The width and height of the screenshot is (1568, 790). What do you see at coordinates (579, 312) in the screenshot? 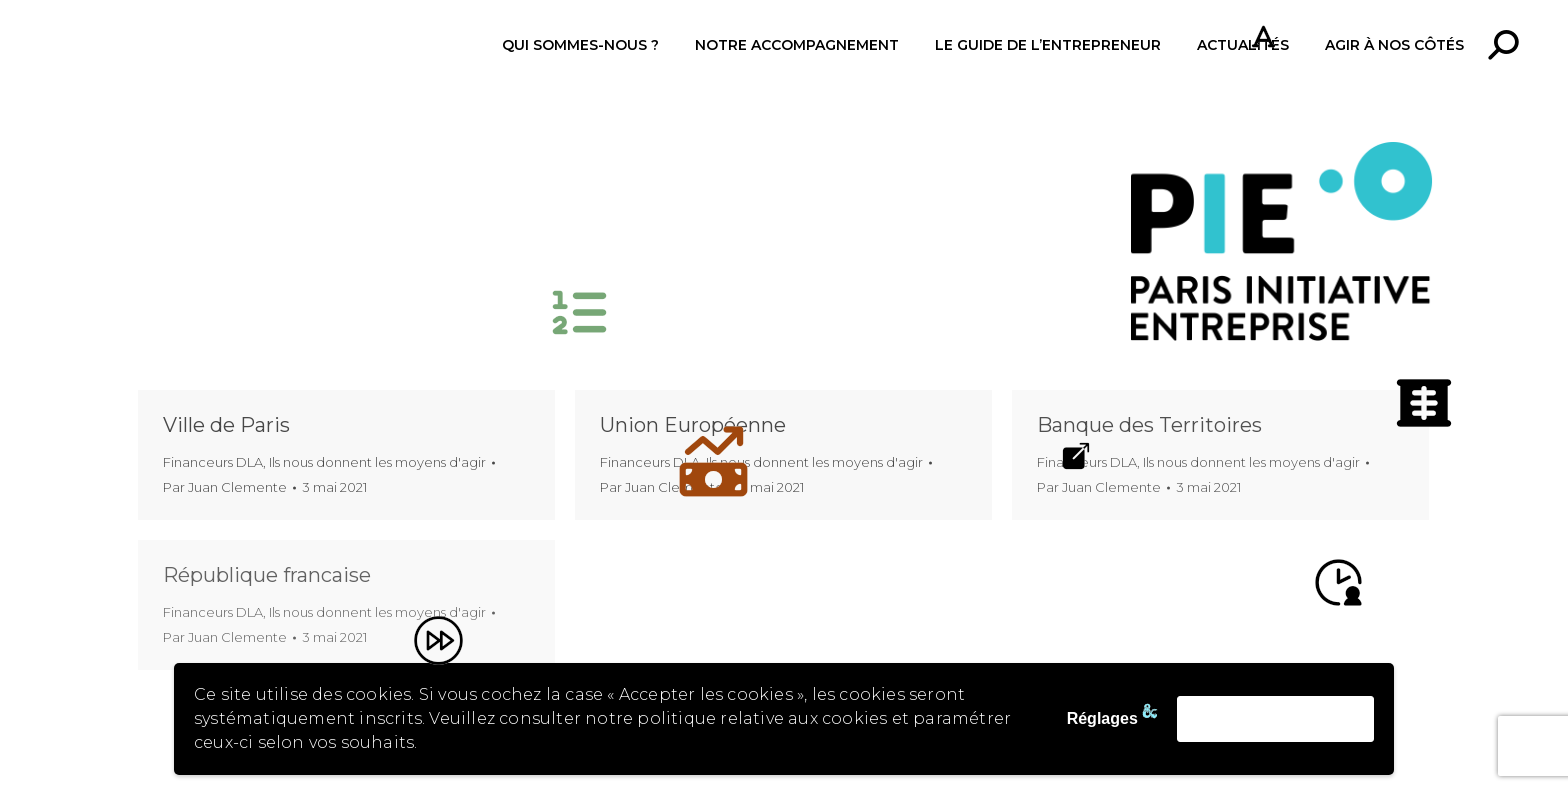
I see `view numbered list` at bounding box center [579, 312].